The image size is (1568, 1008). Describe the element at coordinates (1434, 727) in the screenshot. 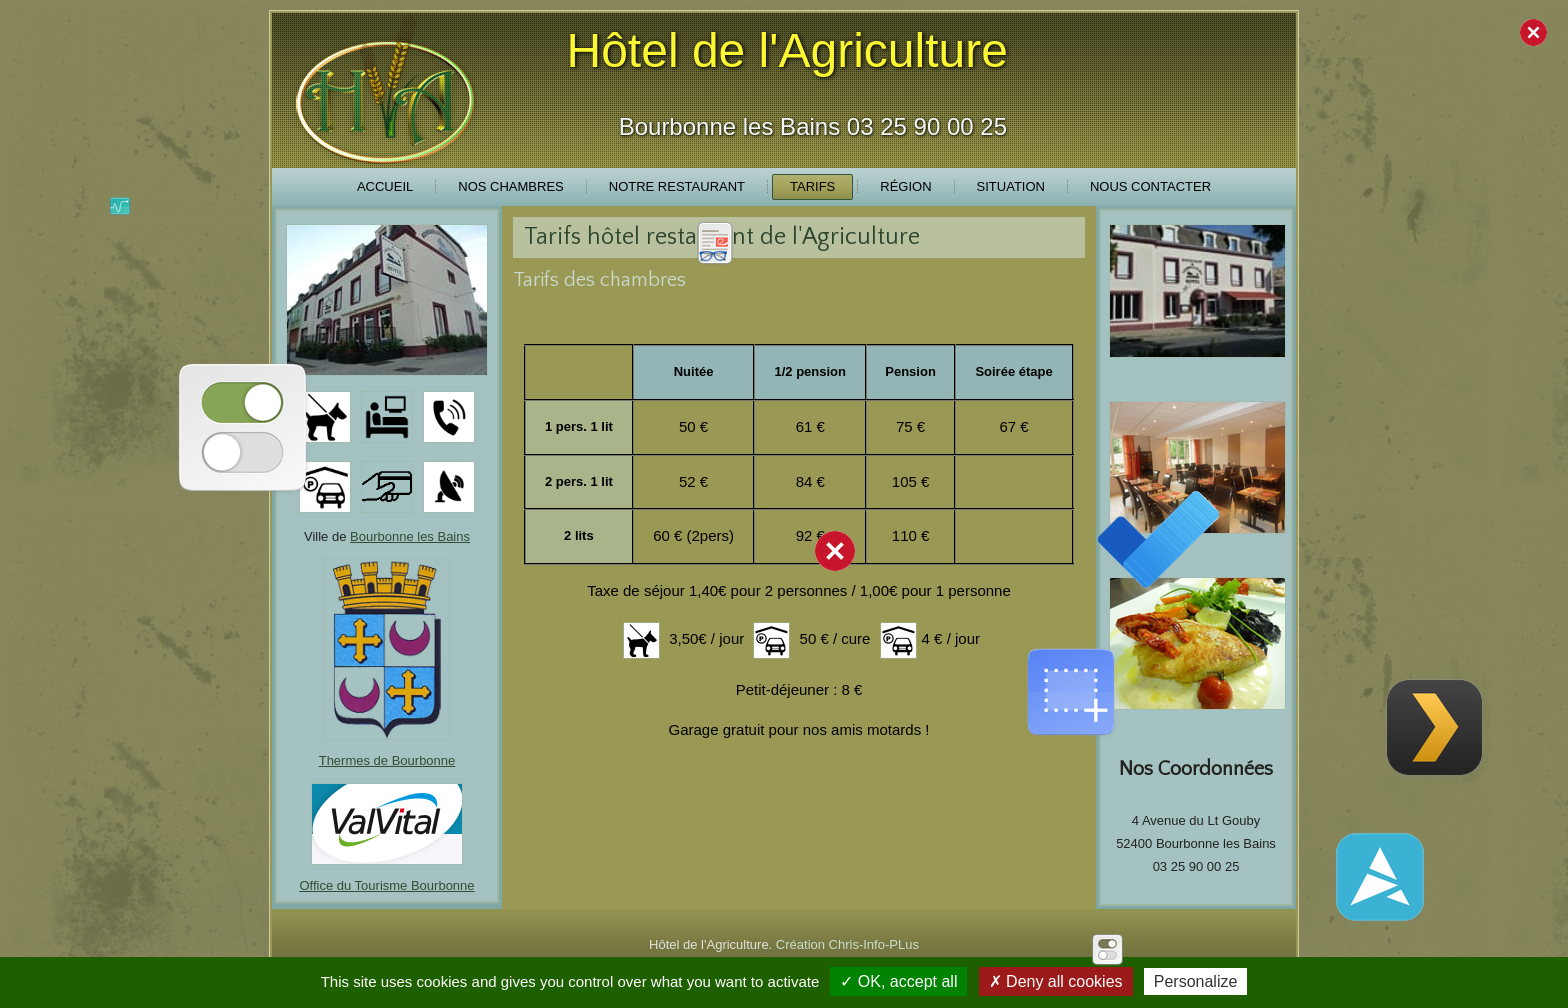

I see `open plex media player` at that location.